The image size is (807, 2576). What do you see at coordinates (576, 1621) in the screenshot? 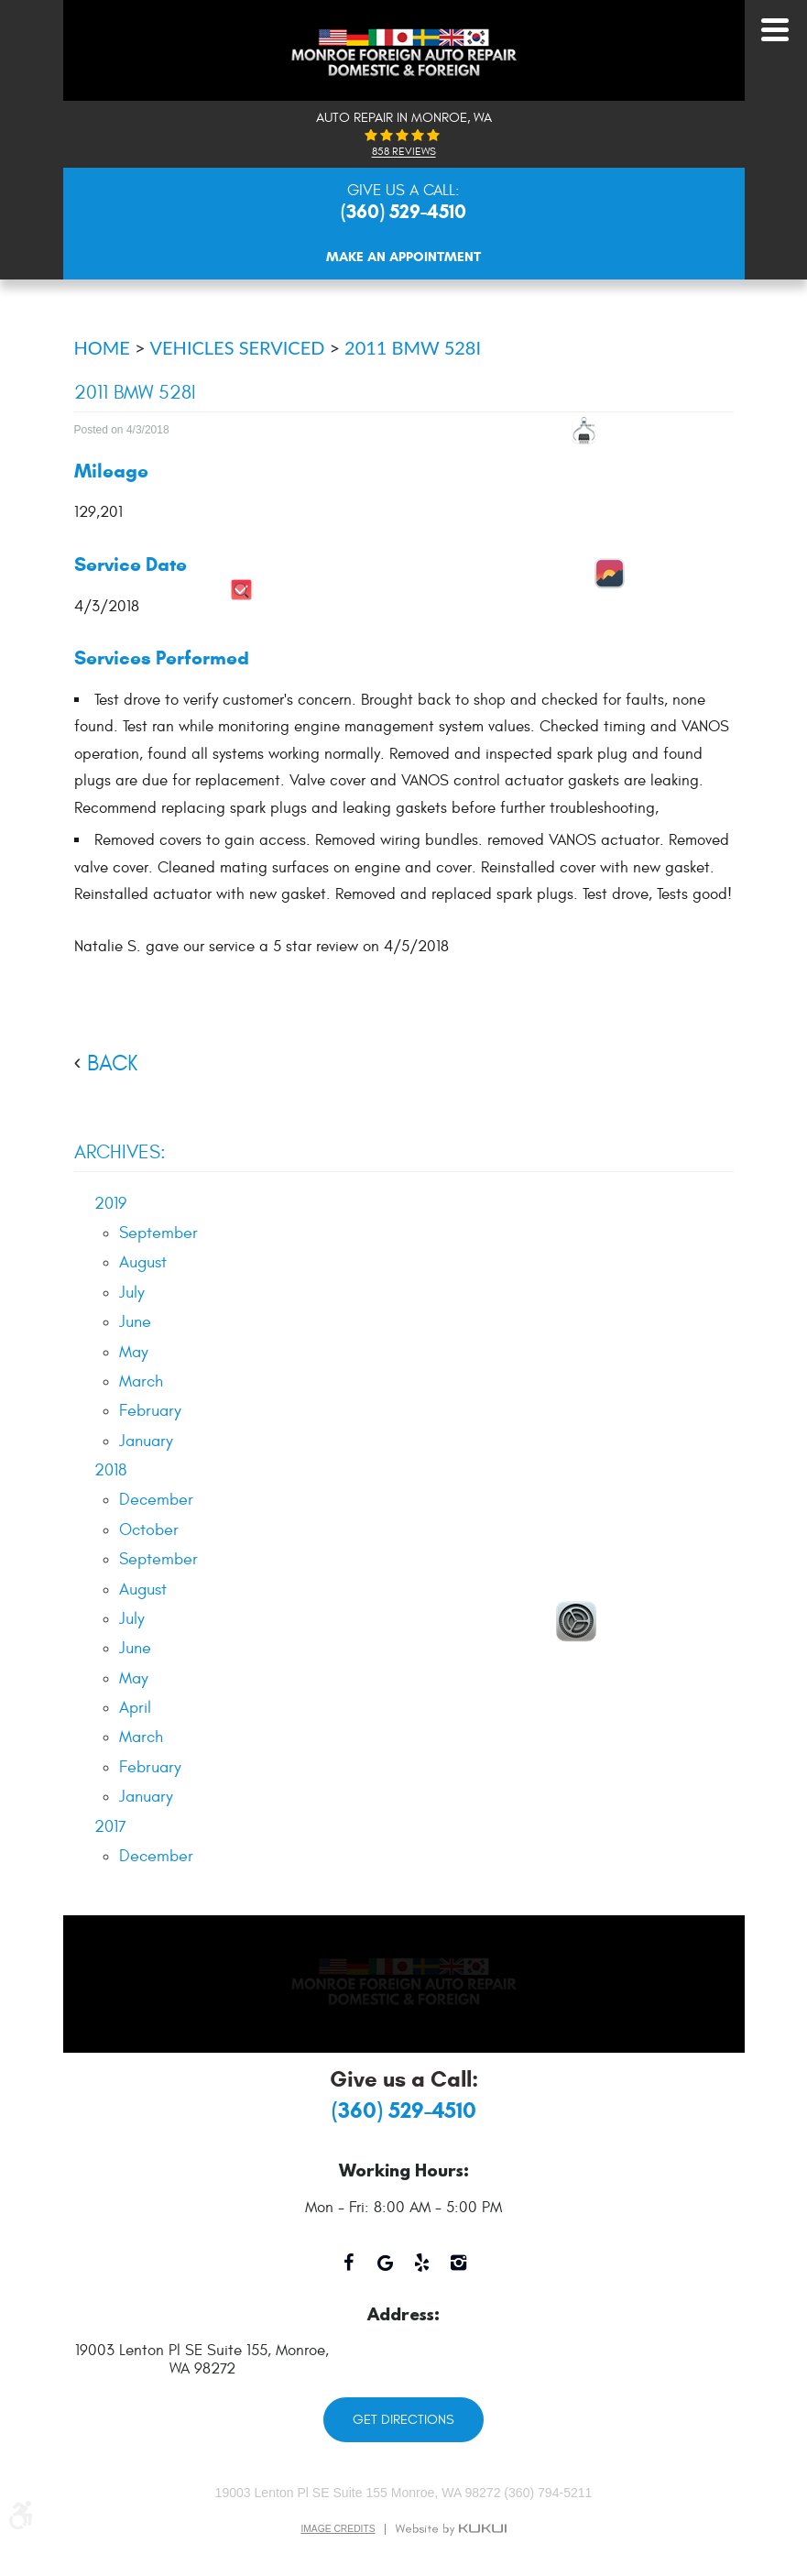
I see `open system settings` at bounding box center [576, 1621].